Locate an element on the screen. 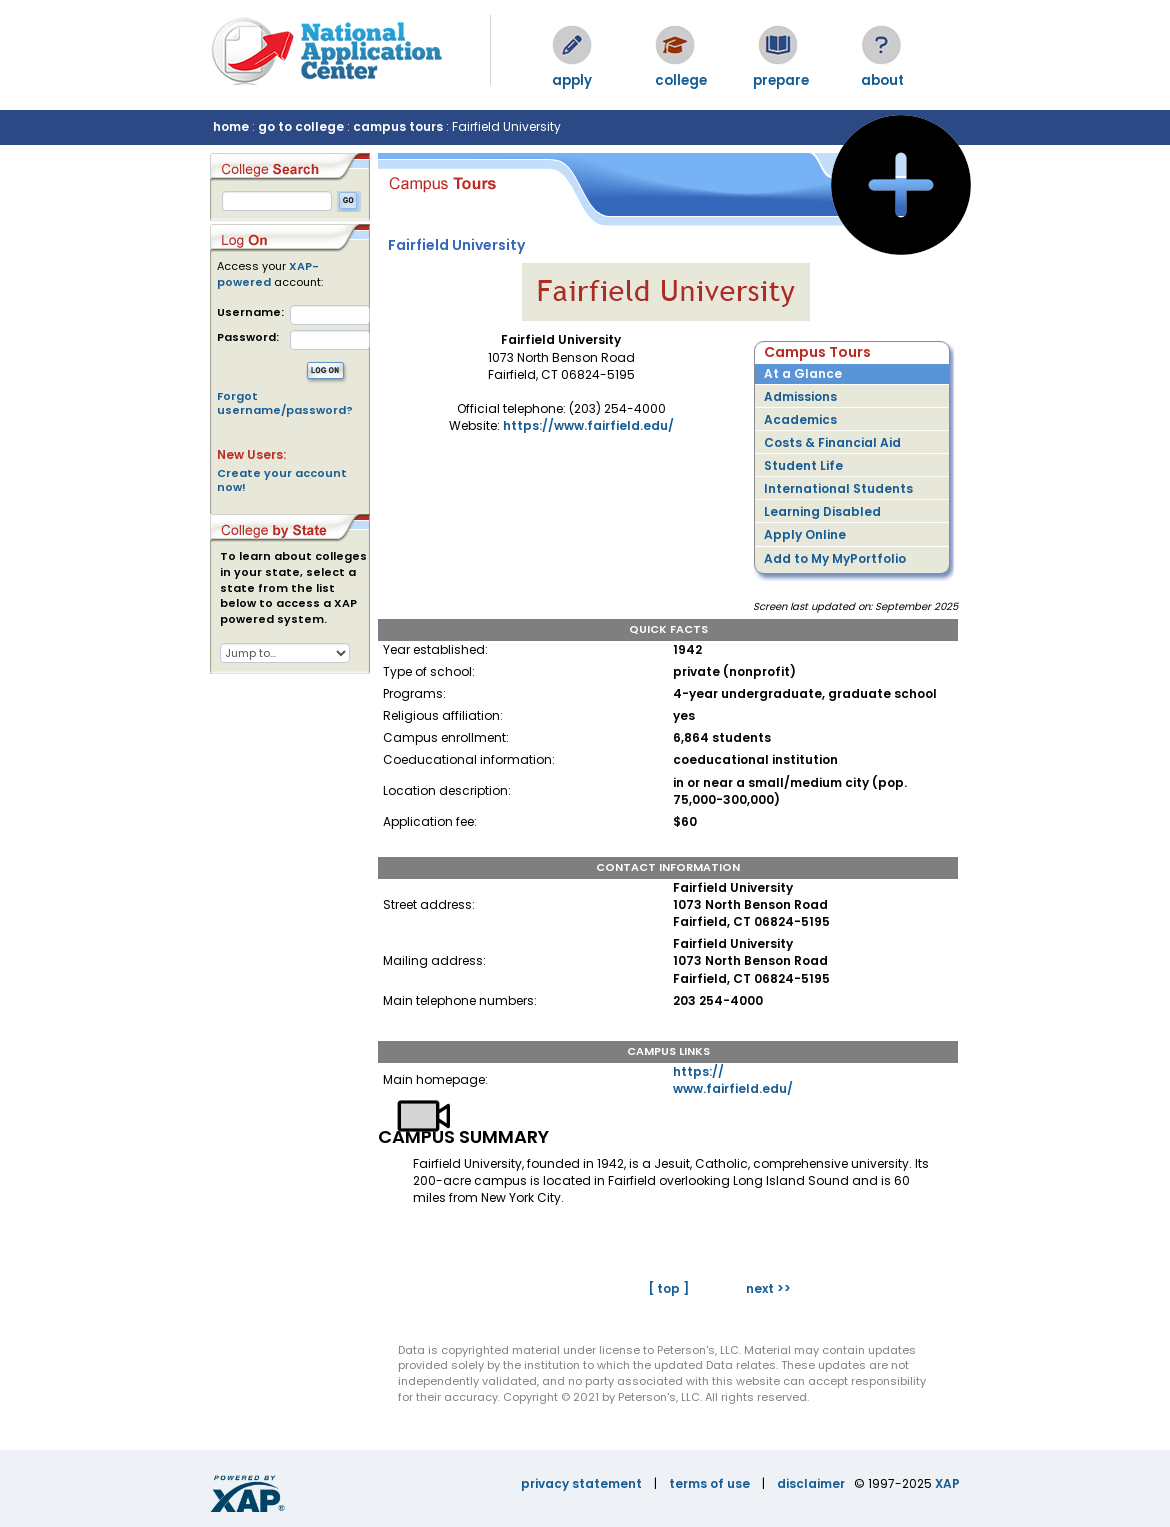 The height and width of the screenshot is (1527, 1170). add a new item is located at coordinates (901, 185).